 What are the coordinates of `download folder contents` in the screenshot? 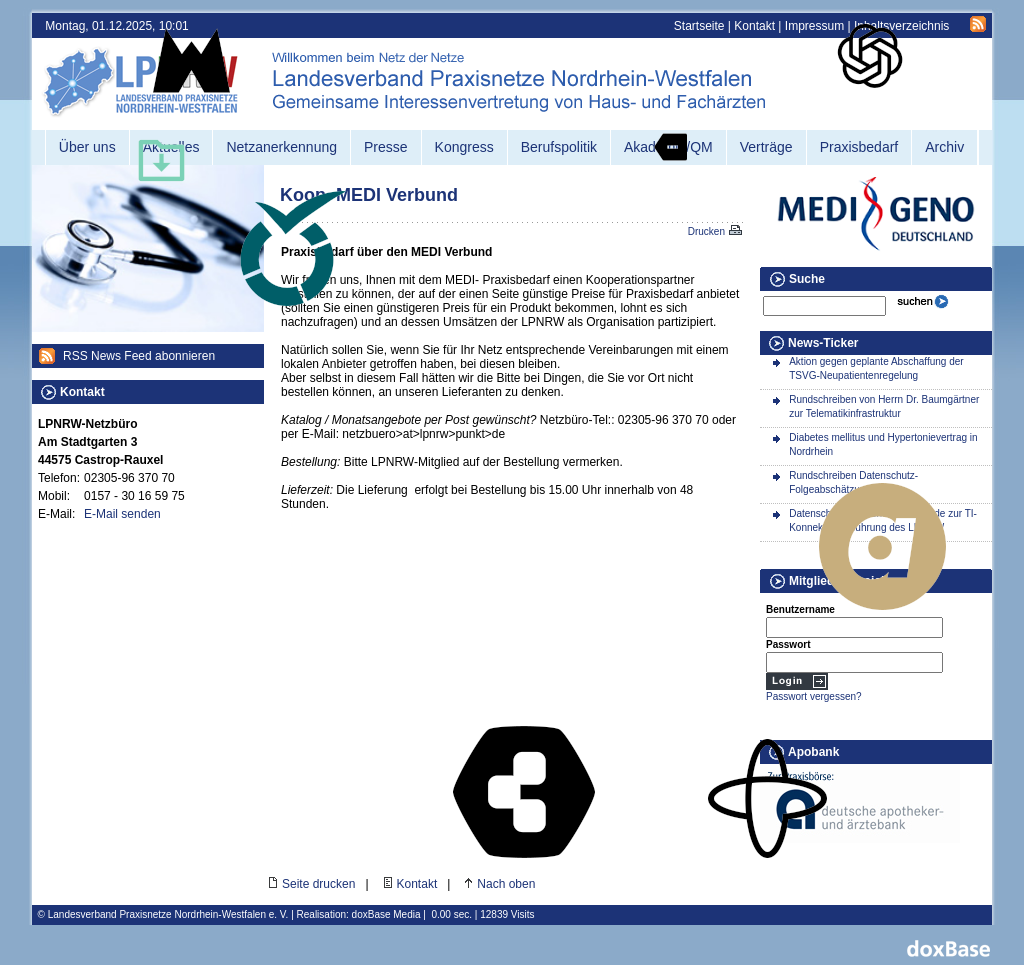 It's located at (161, 160).